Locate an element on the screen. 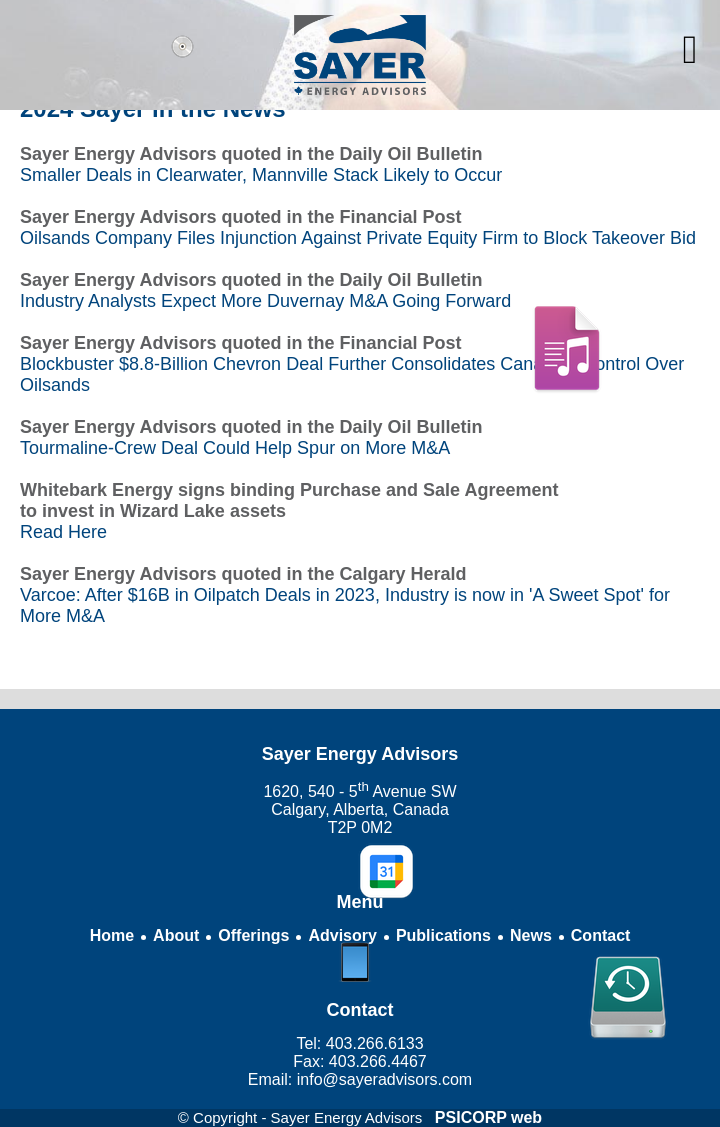  audio playlist file type indicator is located at coordinates (567, 348).